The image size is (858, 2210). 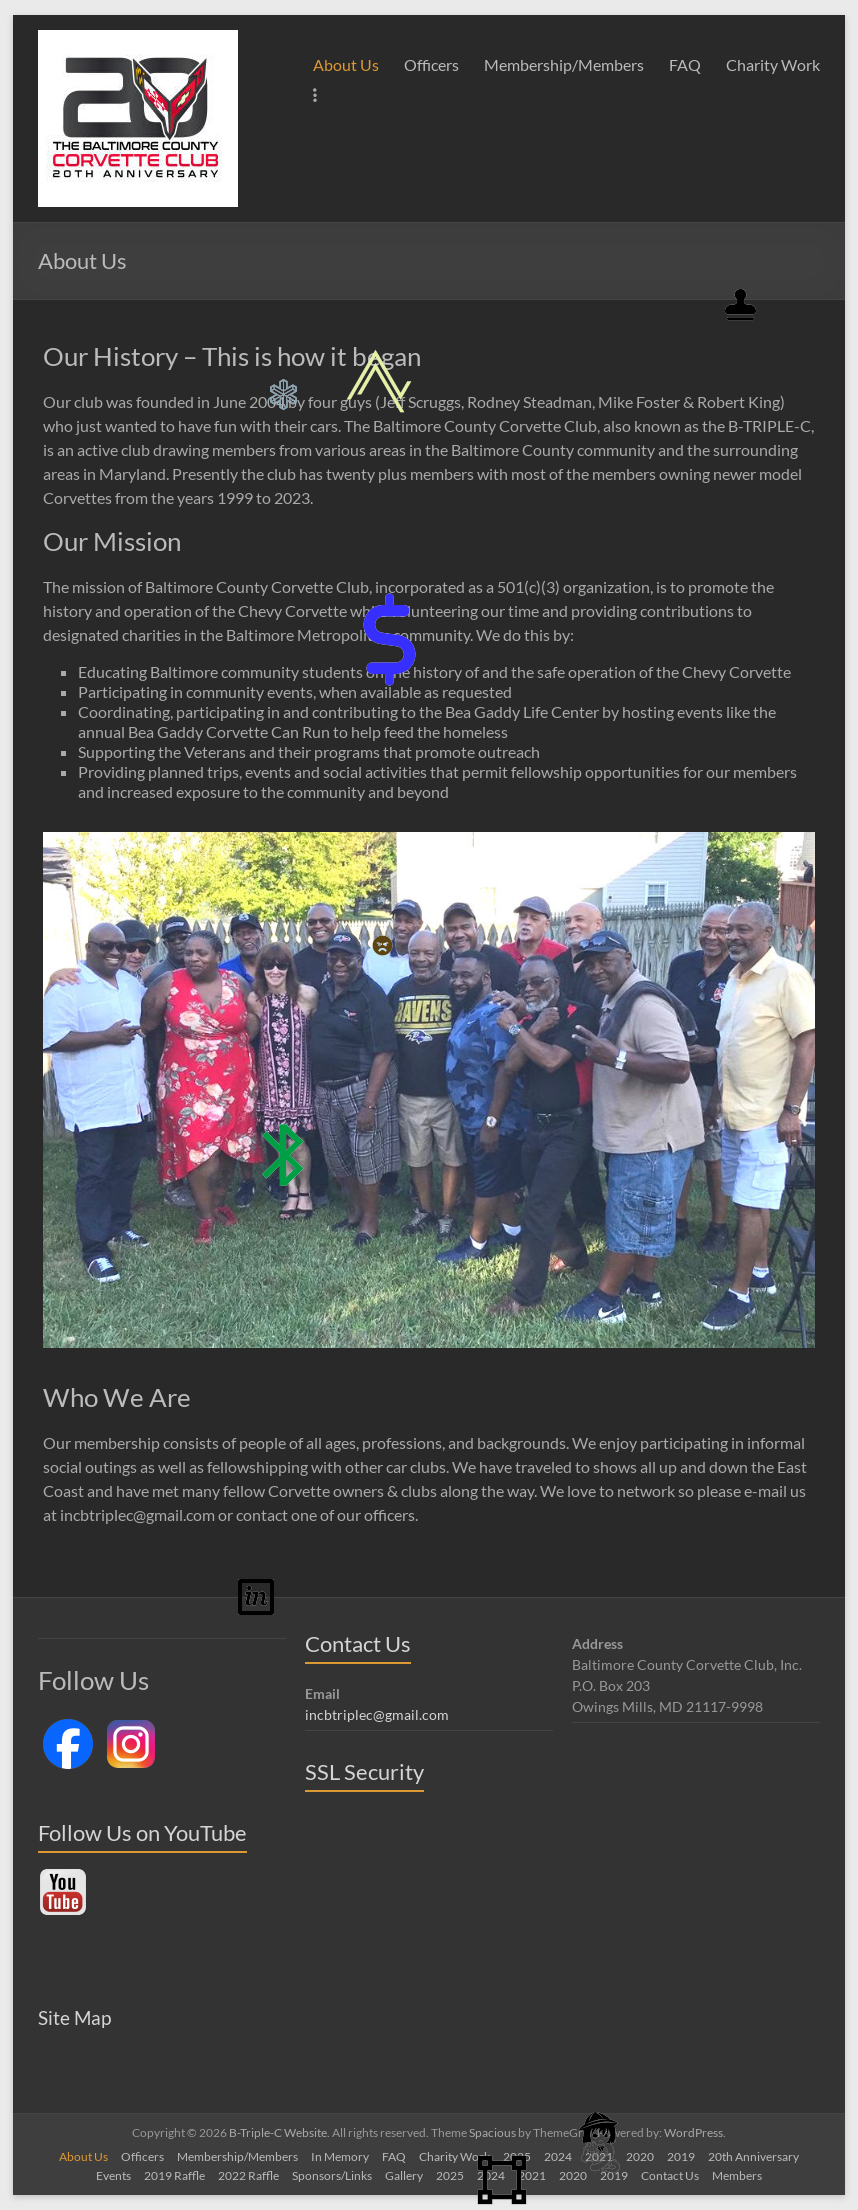 What do you see at coordinates (389, 639) in the screenshot?
I see `view pricing or payment options` at bounding box center [389, 639].